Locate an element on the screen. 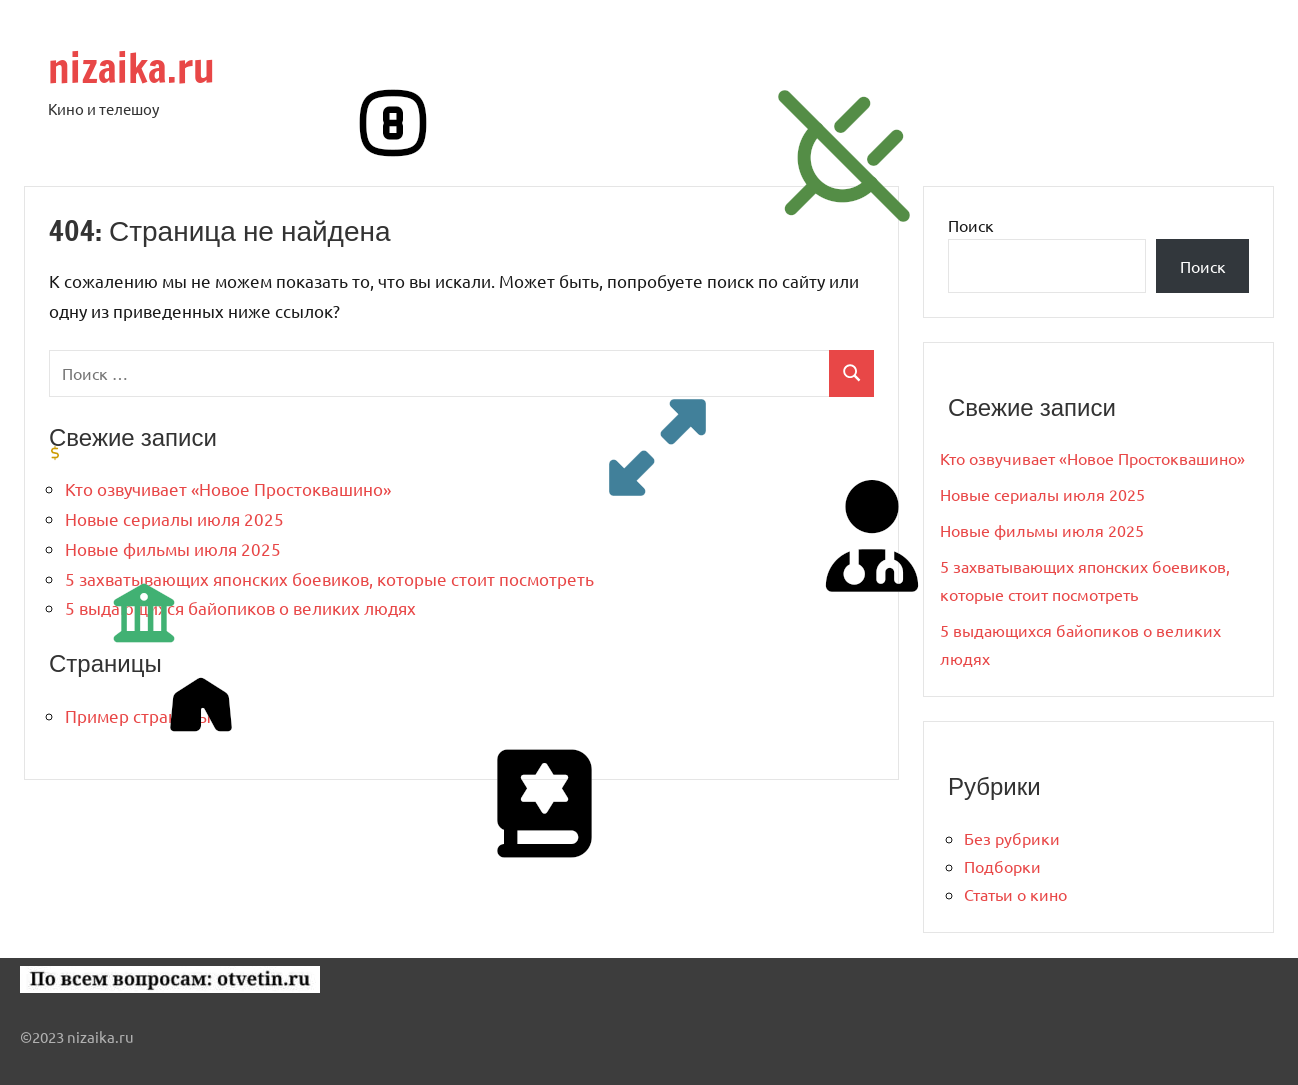 The height and width of the screenshot is (1085, 1298). access Jewish religious texts or scriptures is located at coordinates (544, 803).